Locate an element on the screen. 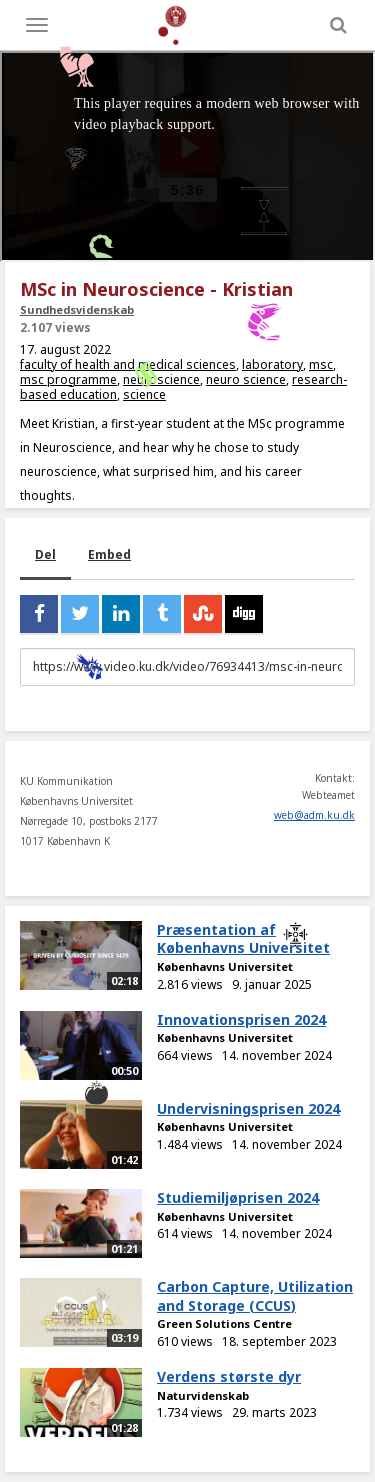 The height and width of the screenshot is (1482, 375). indicates a sticky or slowed movement status effect is located at coordinates (80, 66).